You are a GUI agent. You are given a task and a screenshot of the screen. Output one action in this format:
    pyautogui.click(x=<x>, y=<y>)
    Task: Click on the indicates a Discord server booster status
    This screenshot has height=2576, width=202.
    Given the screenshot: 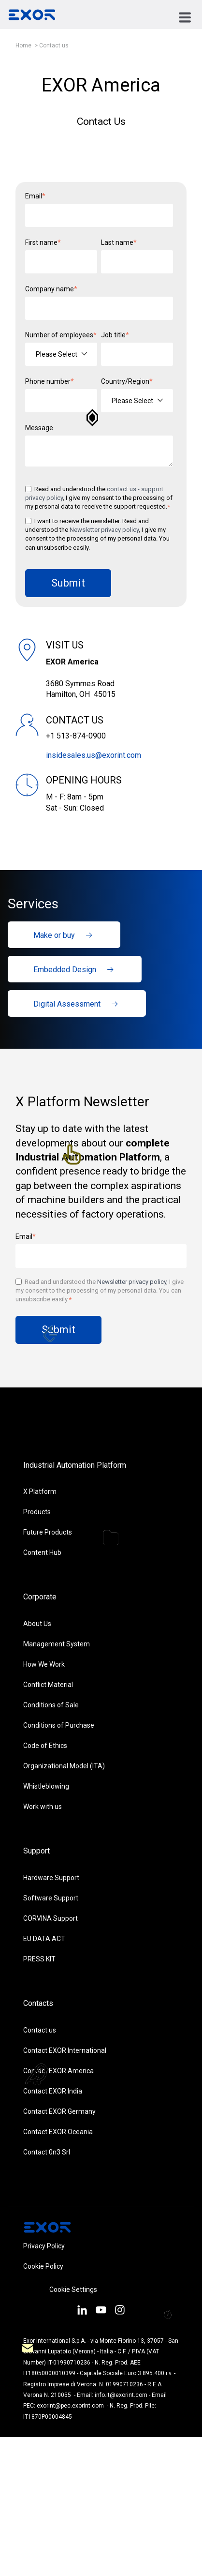 What is the action you would take?
    pyautogui.click(x=92, y=418)
    